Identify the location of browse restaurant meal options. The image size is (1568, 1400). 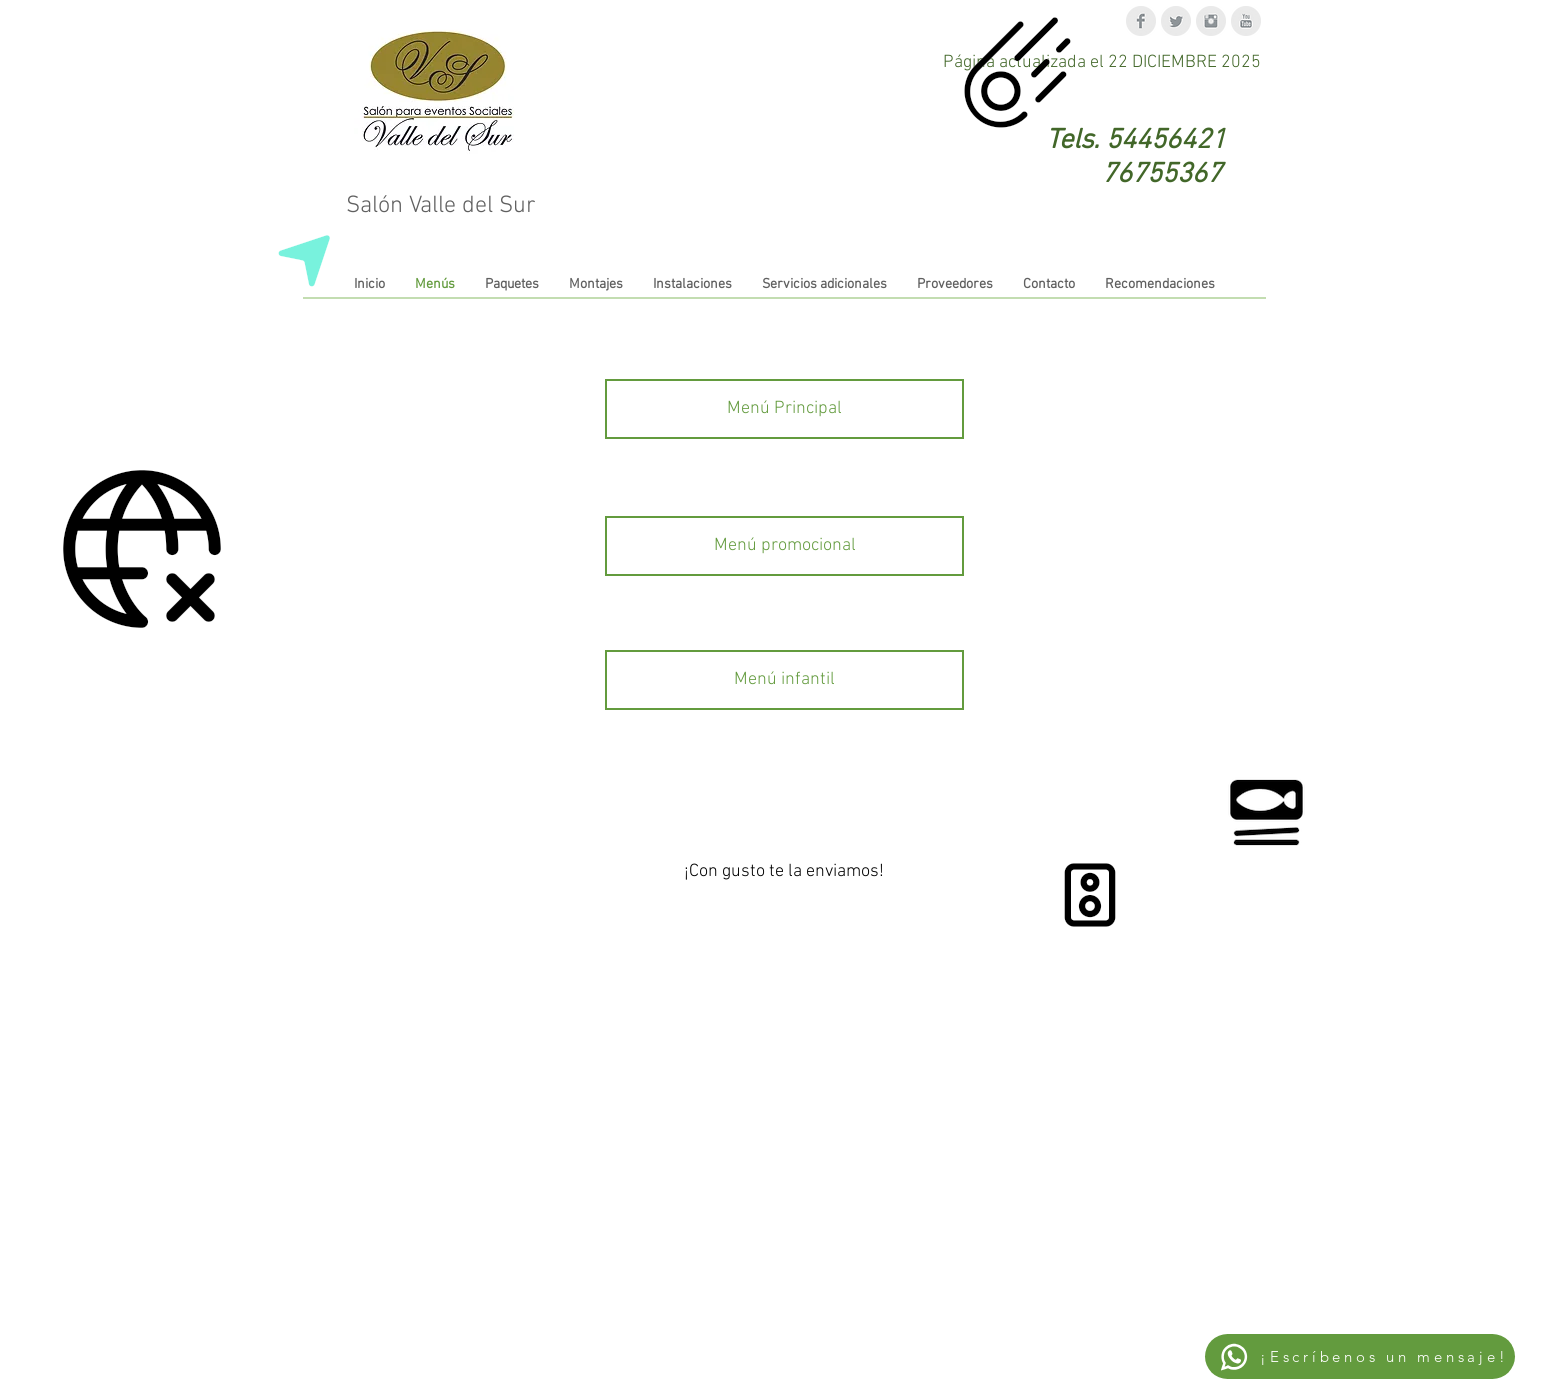
(1266, 812).